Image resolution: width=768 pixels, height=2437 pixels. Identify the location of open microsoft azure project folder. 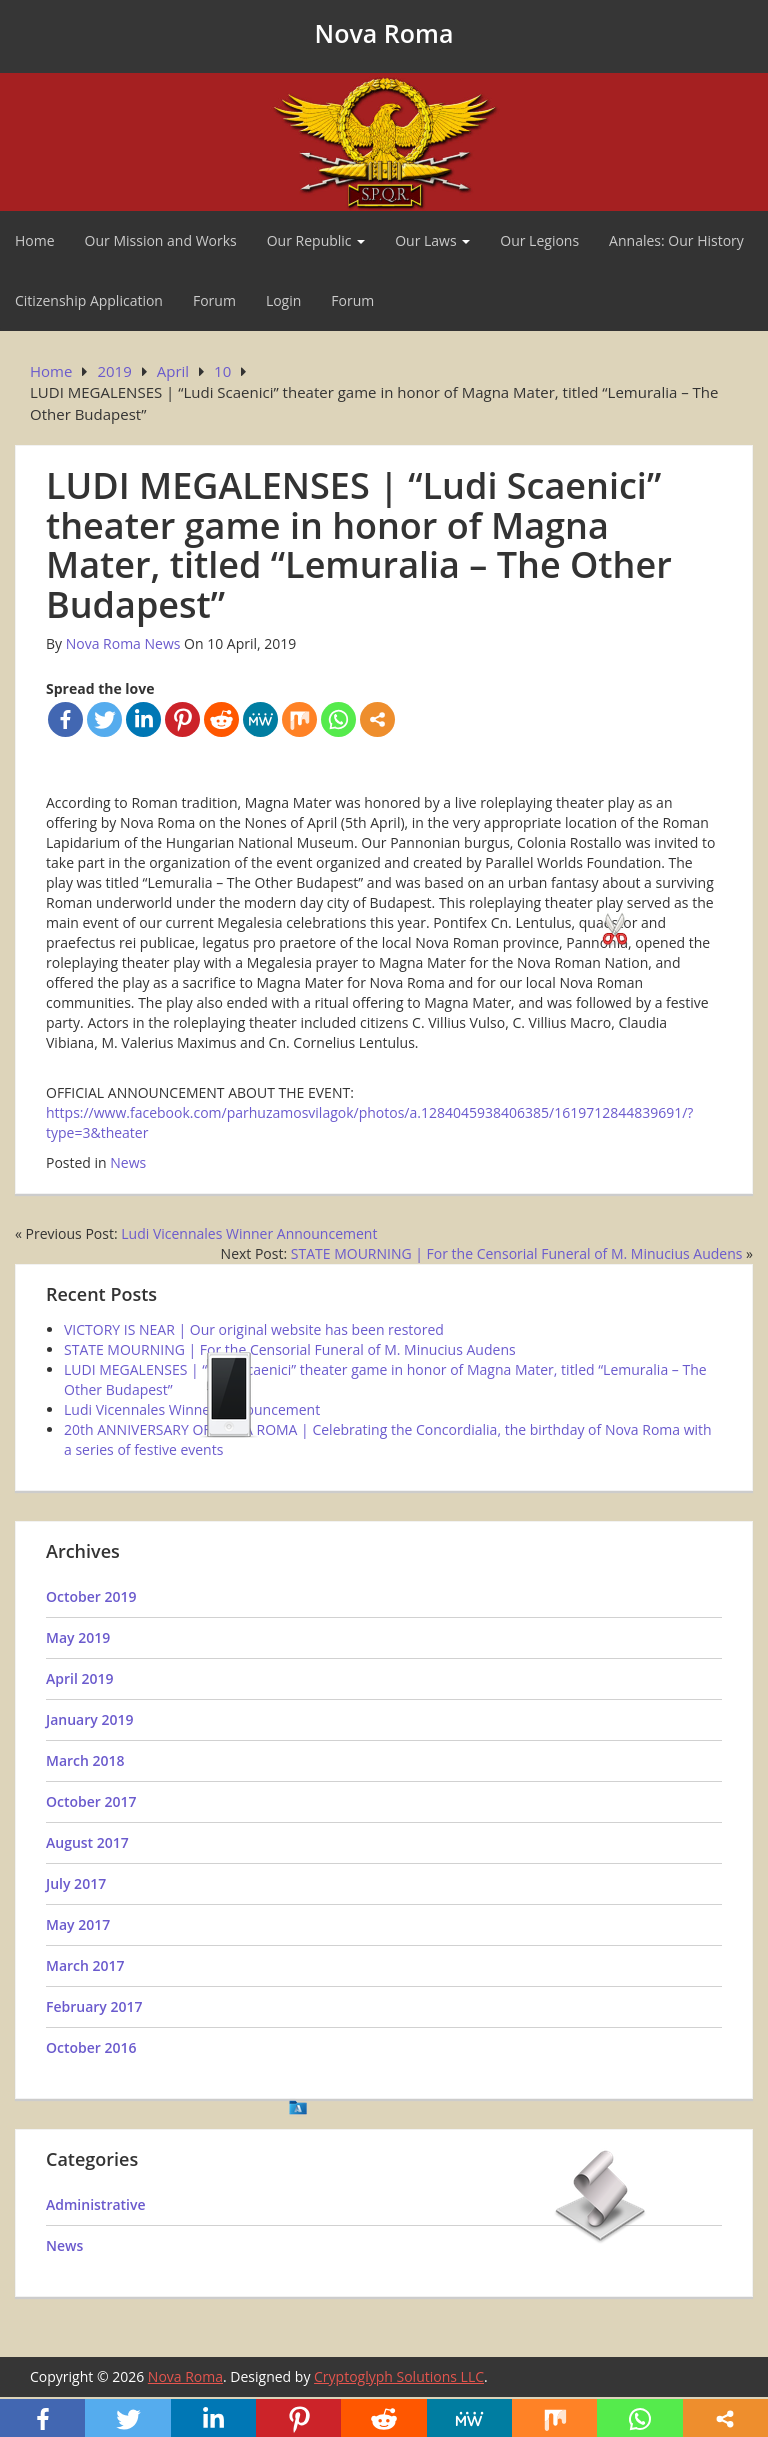
(298, 2108).